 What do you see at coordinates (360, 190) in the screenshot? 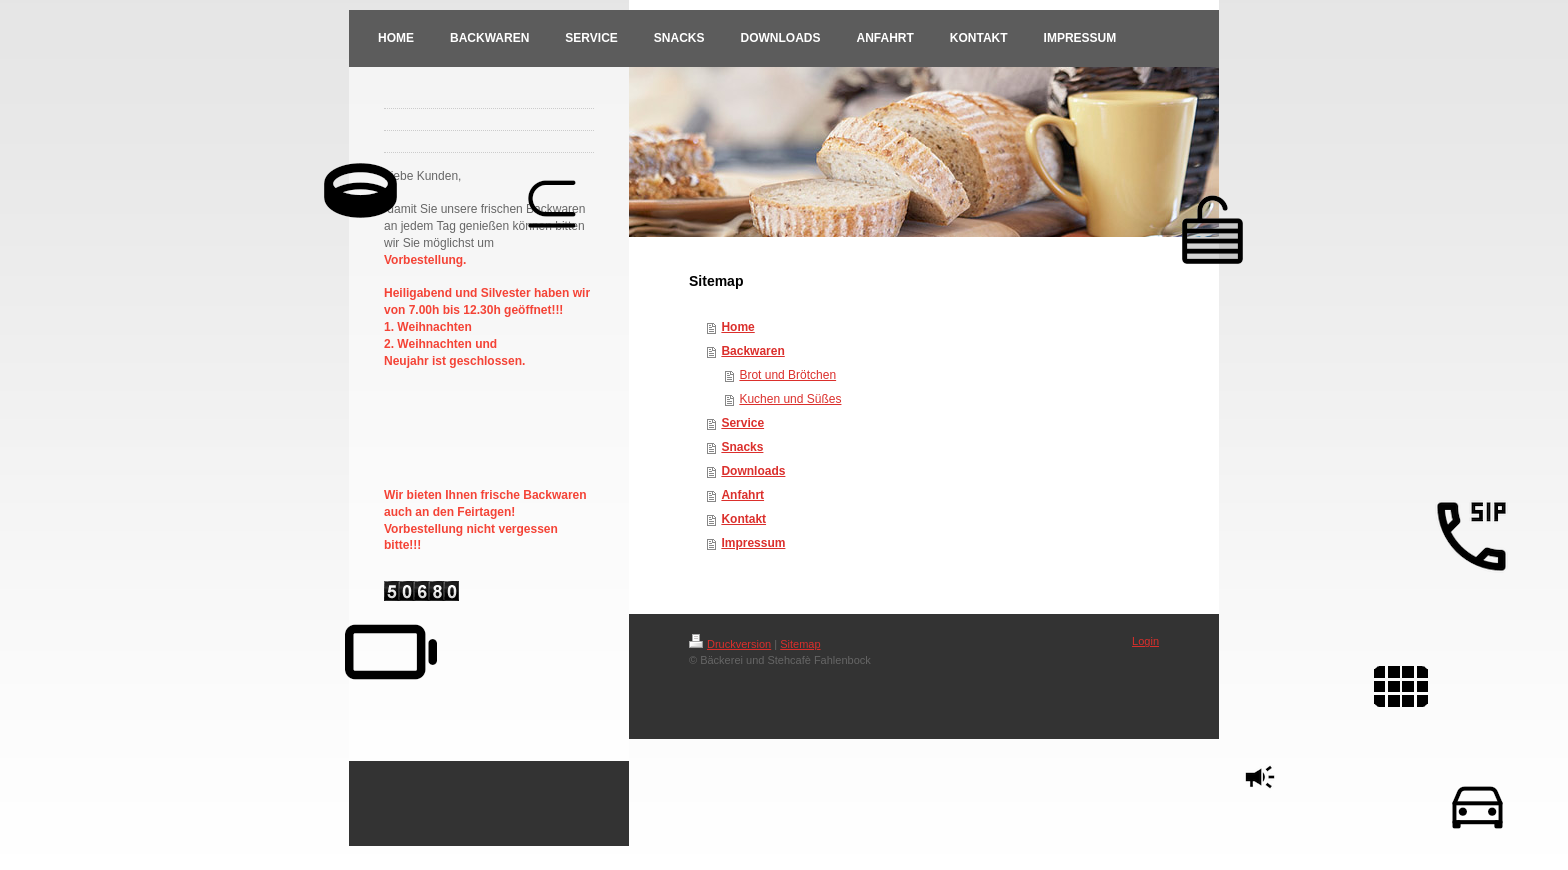
I see `indicates a ring or jewelry item` at bounding box center [360, 190].